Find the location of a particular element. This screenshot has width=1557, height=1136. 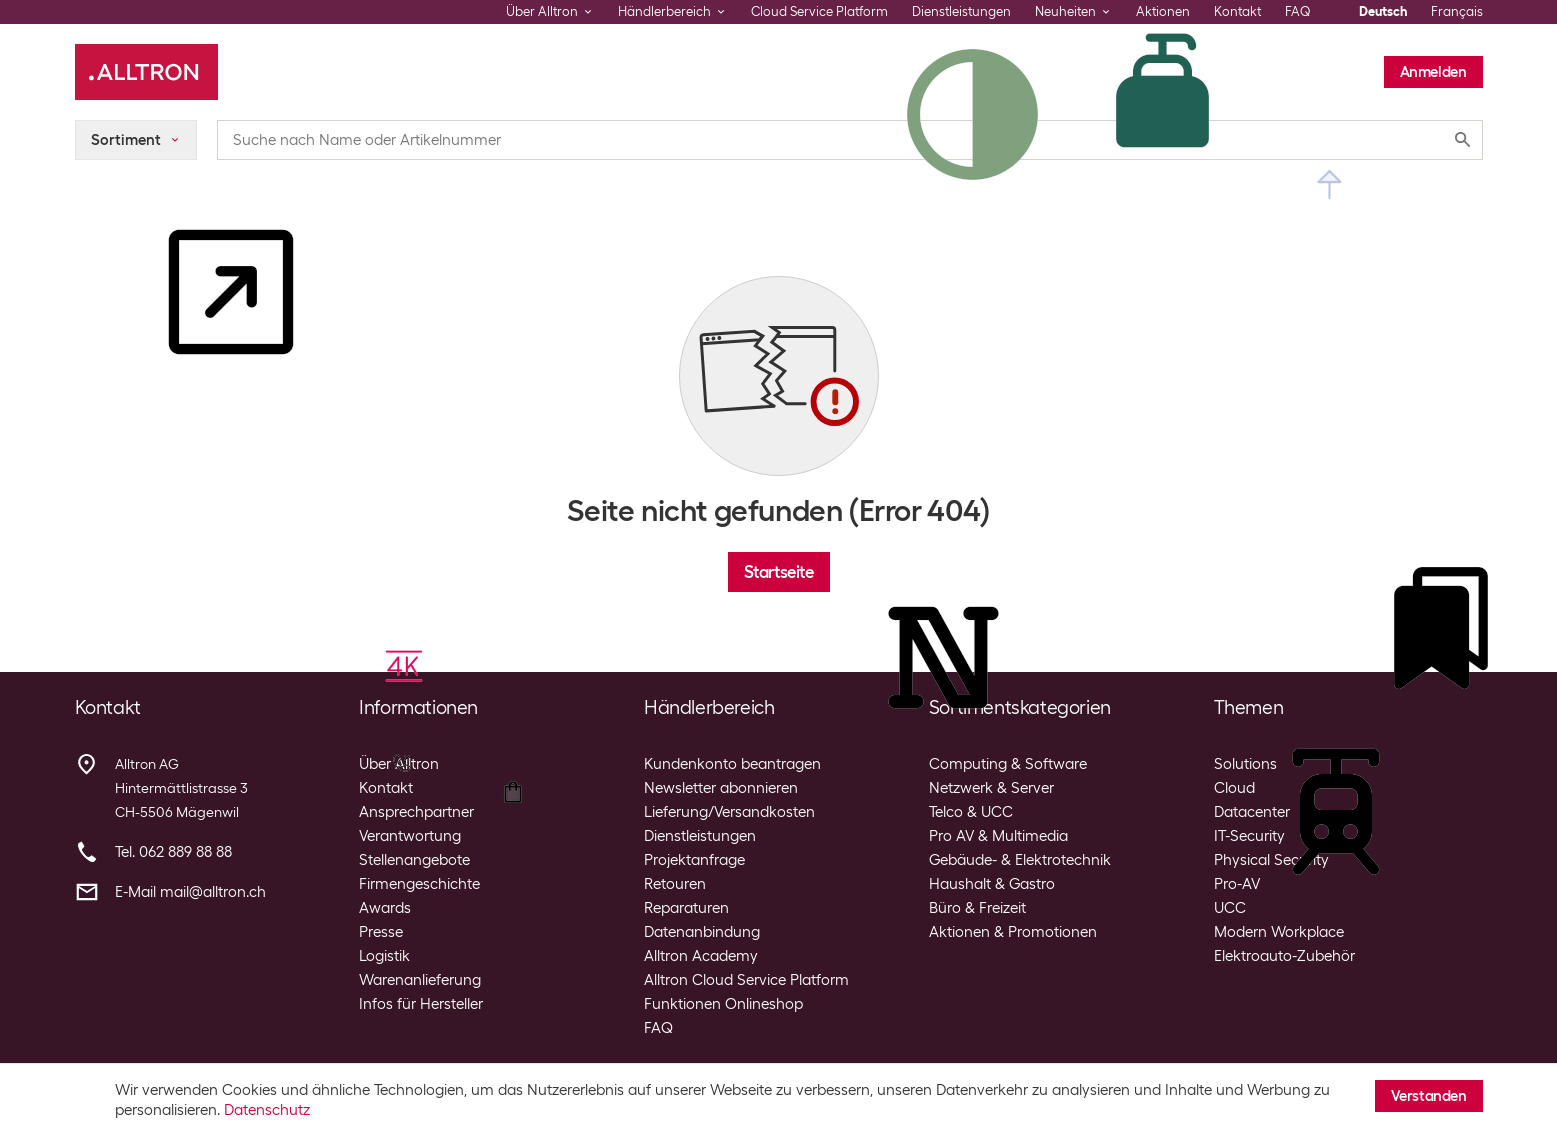

end or decline a phone call is located at coordinates (402, 762).